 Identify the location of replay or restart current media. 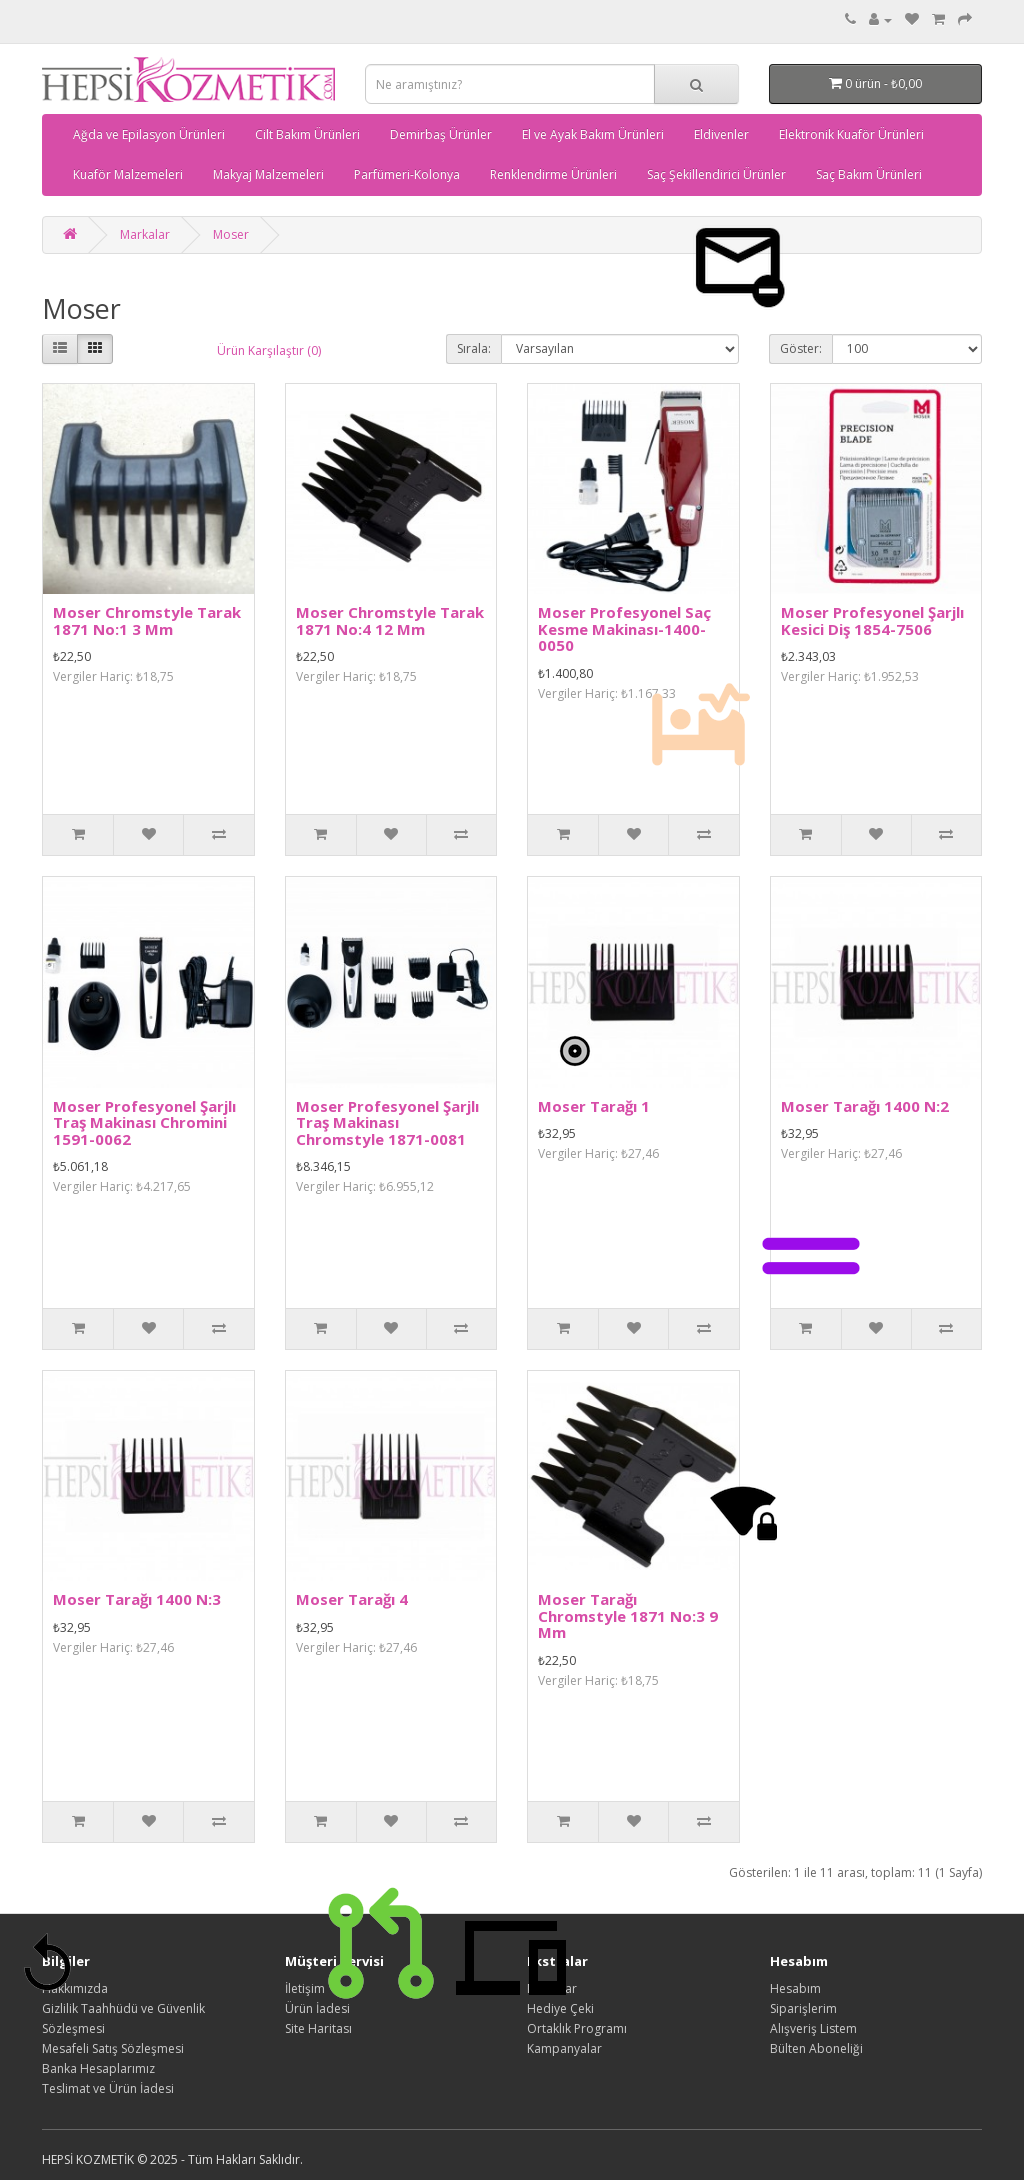
(47, 1964).